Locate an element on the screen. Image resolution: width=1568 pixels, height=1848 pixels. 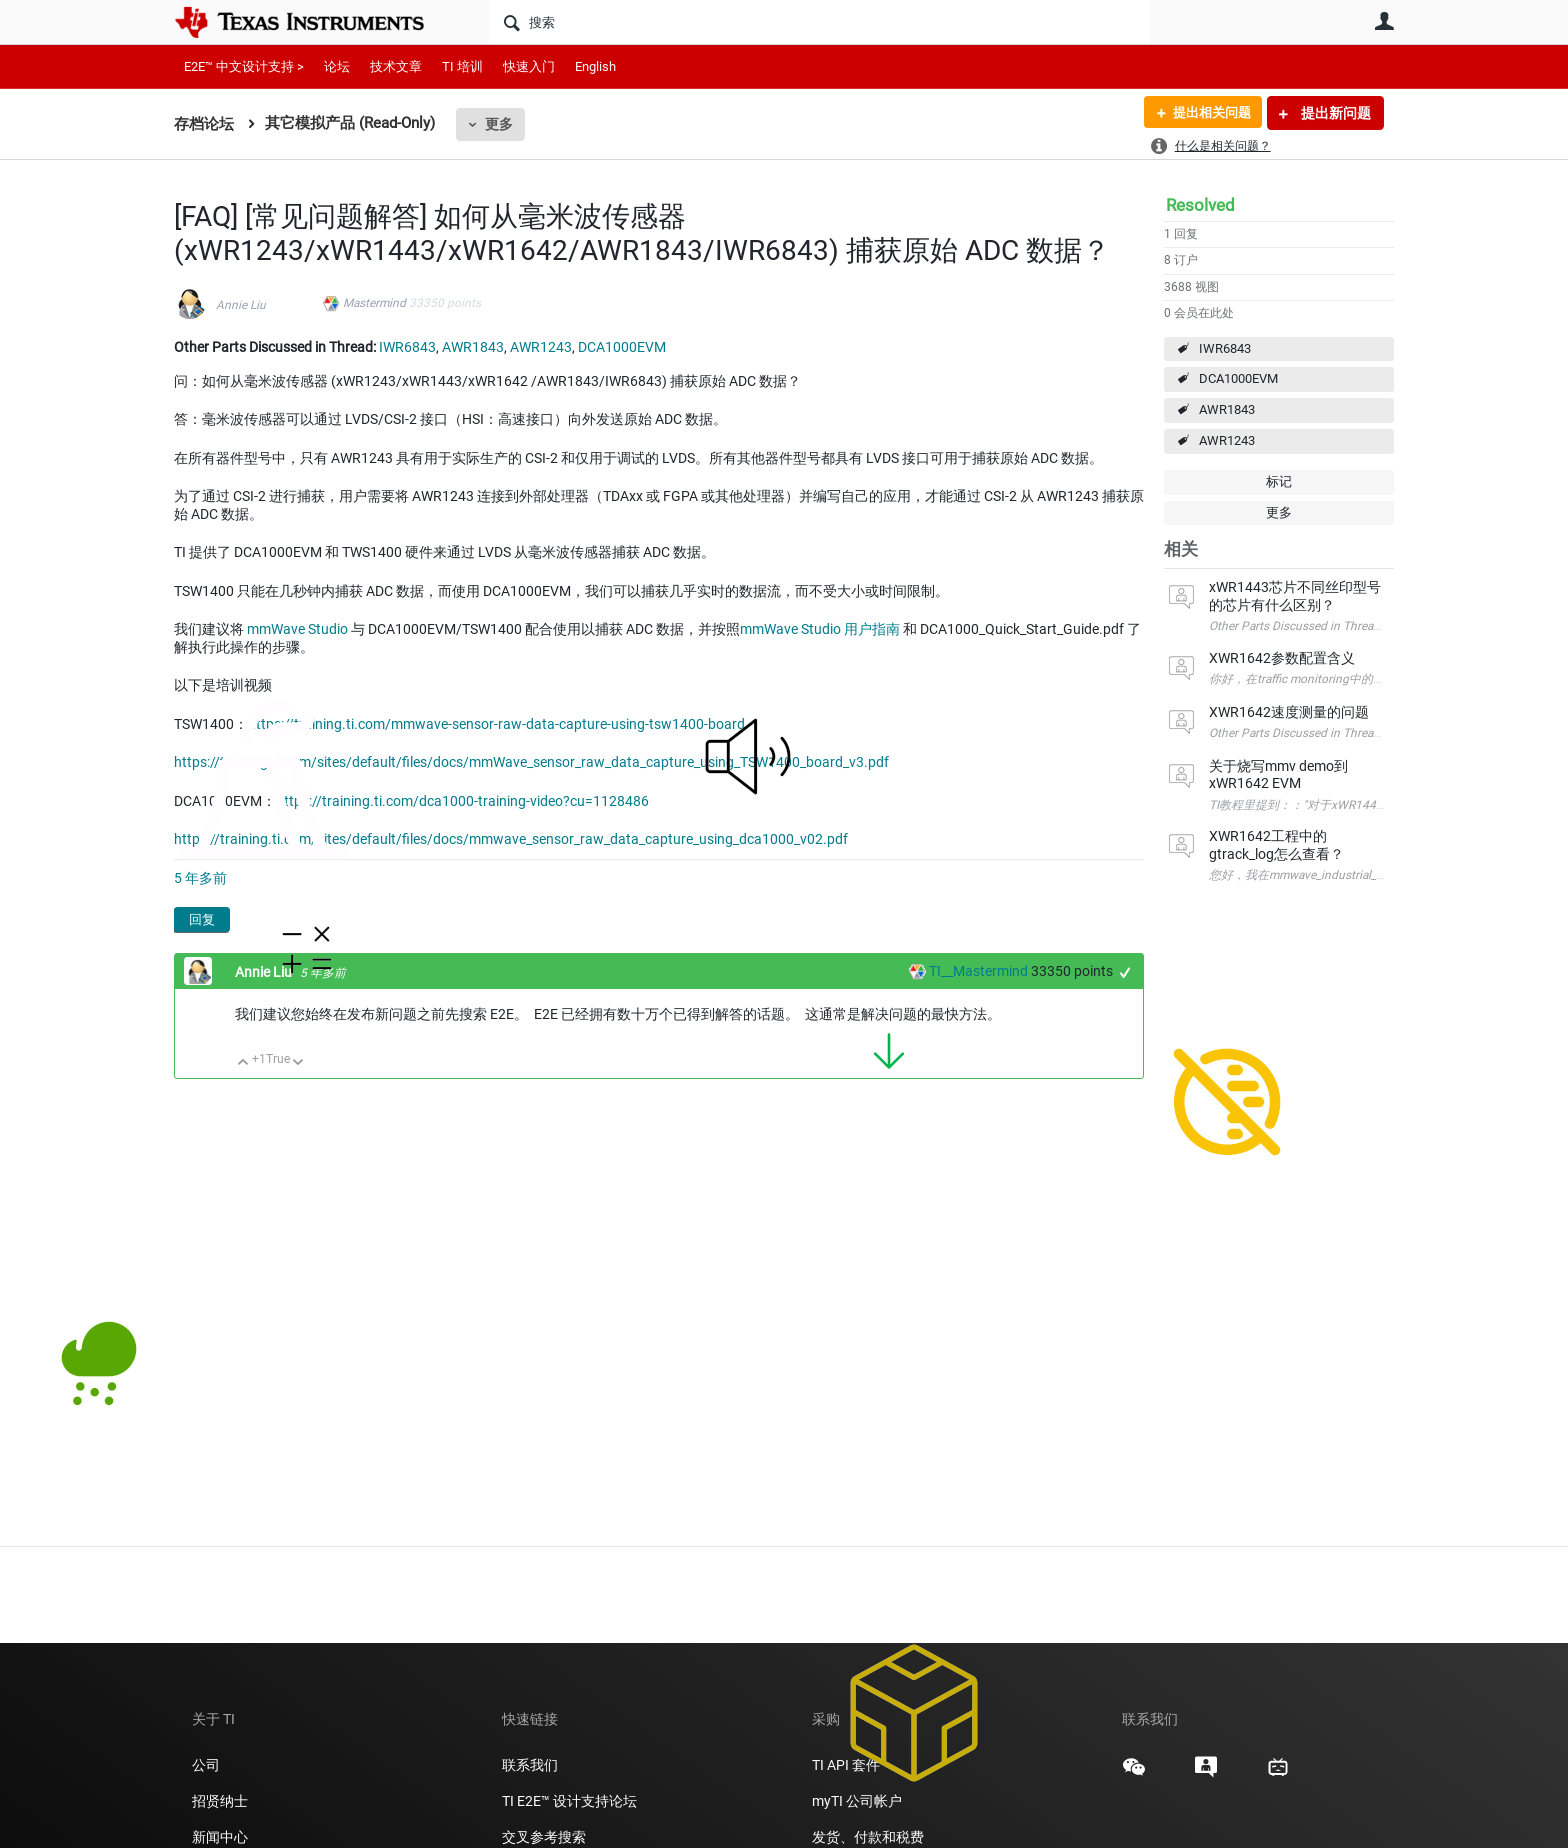
open CodeSandbox development environment is located at coordinates (914, 1713).